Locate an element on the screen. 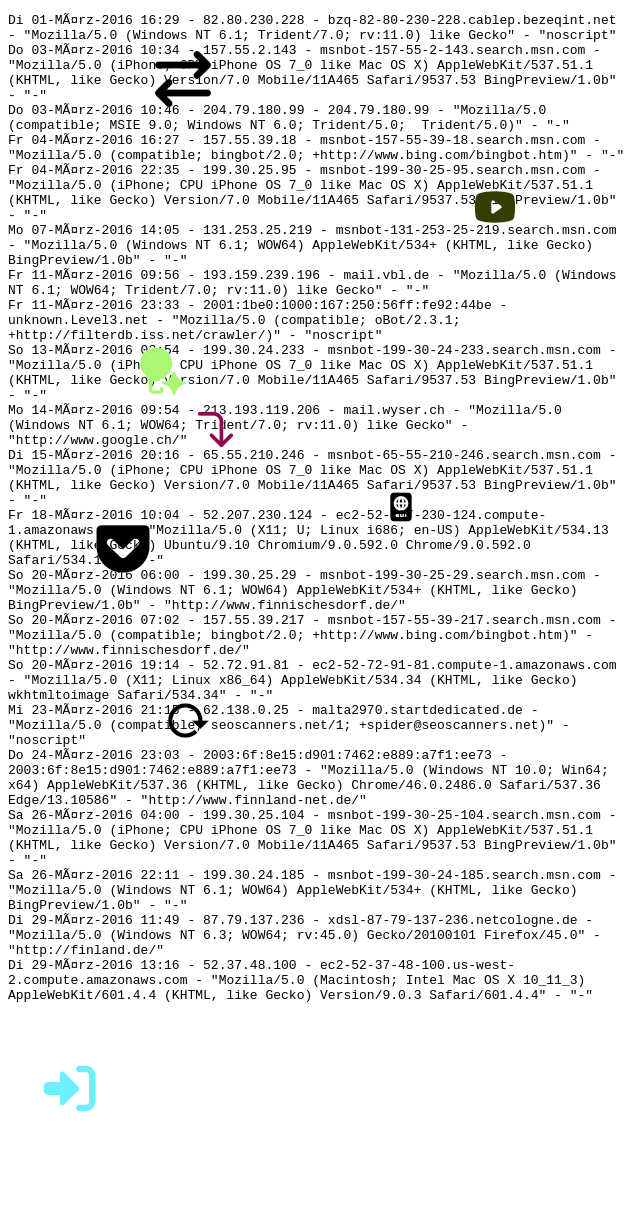 The image size is (636, 1214). swap or exchange items is located at coordinates (183, 79).